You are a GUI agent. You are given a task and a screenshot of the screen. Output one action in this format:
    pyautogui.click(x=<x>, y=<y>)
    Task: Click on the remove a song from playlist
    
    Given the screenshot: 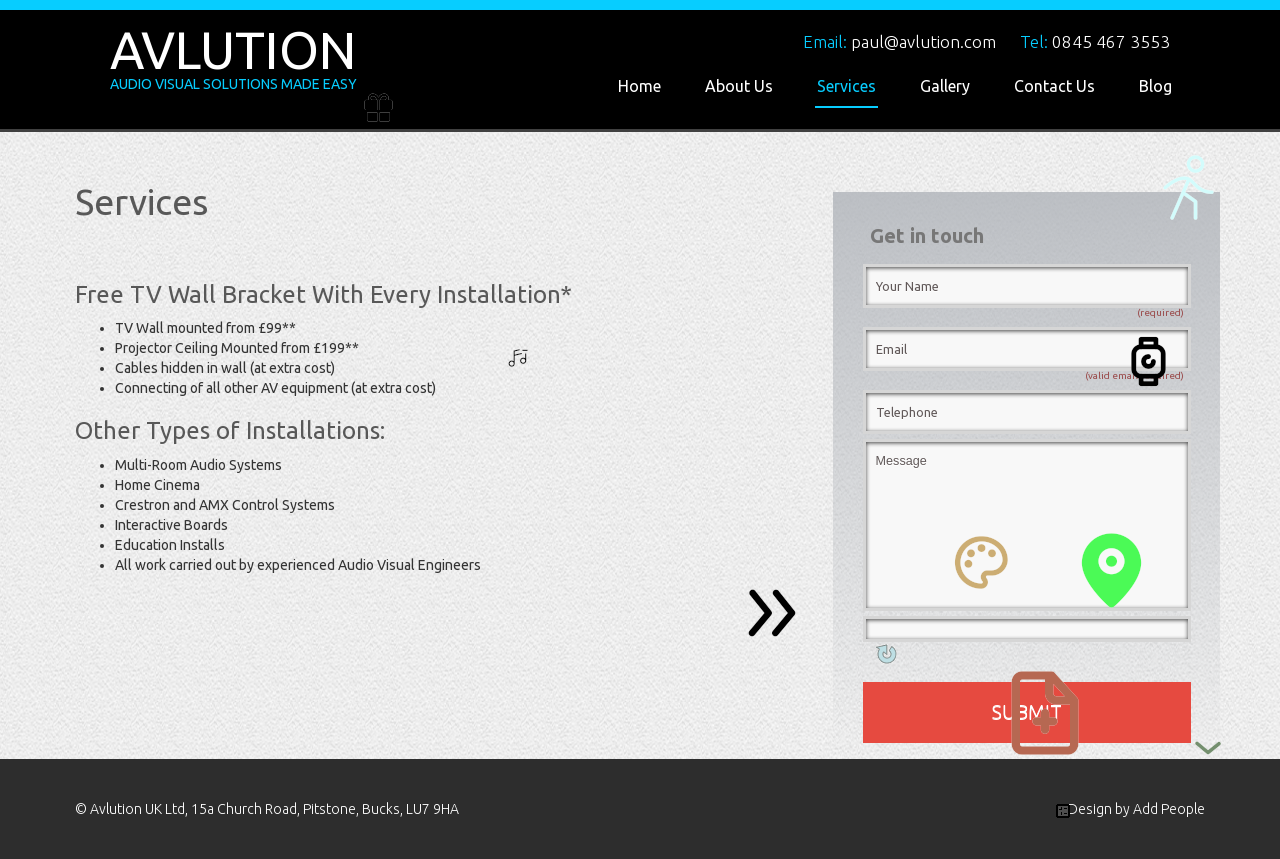 What is the action you would take?
    pyautogui.click(x=518, y=357)
    